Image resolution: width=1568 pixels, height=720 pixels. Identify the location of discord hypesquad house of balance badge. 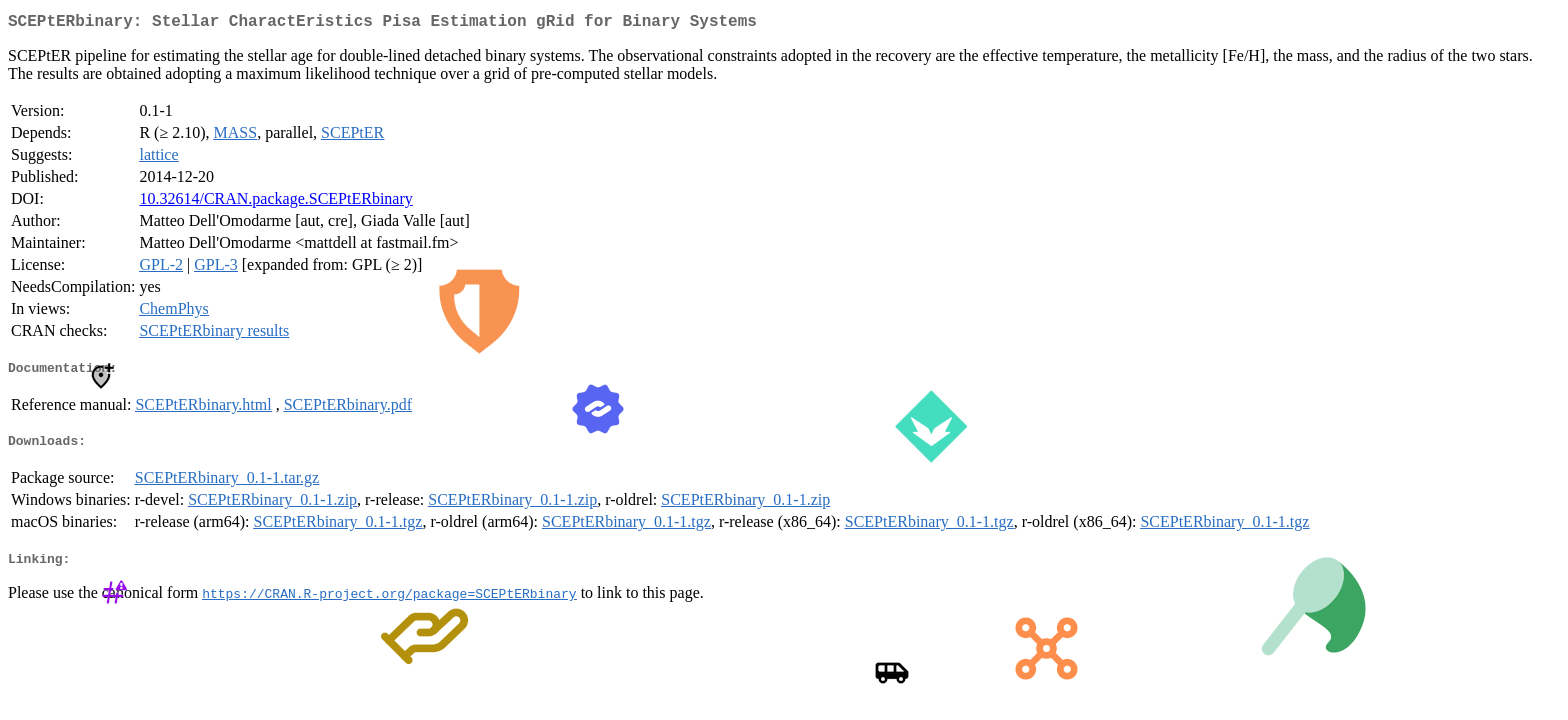
(931, 426).